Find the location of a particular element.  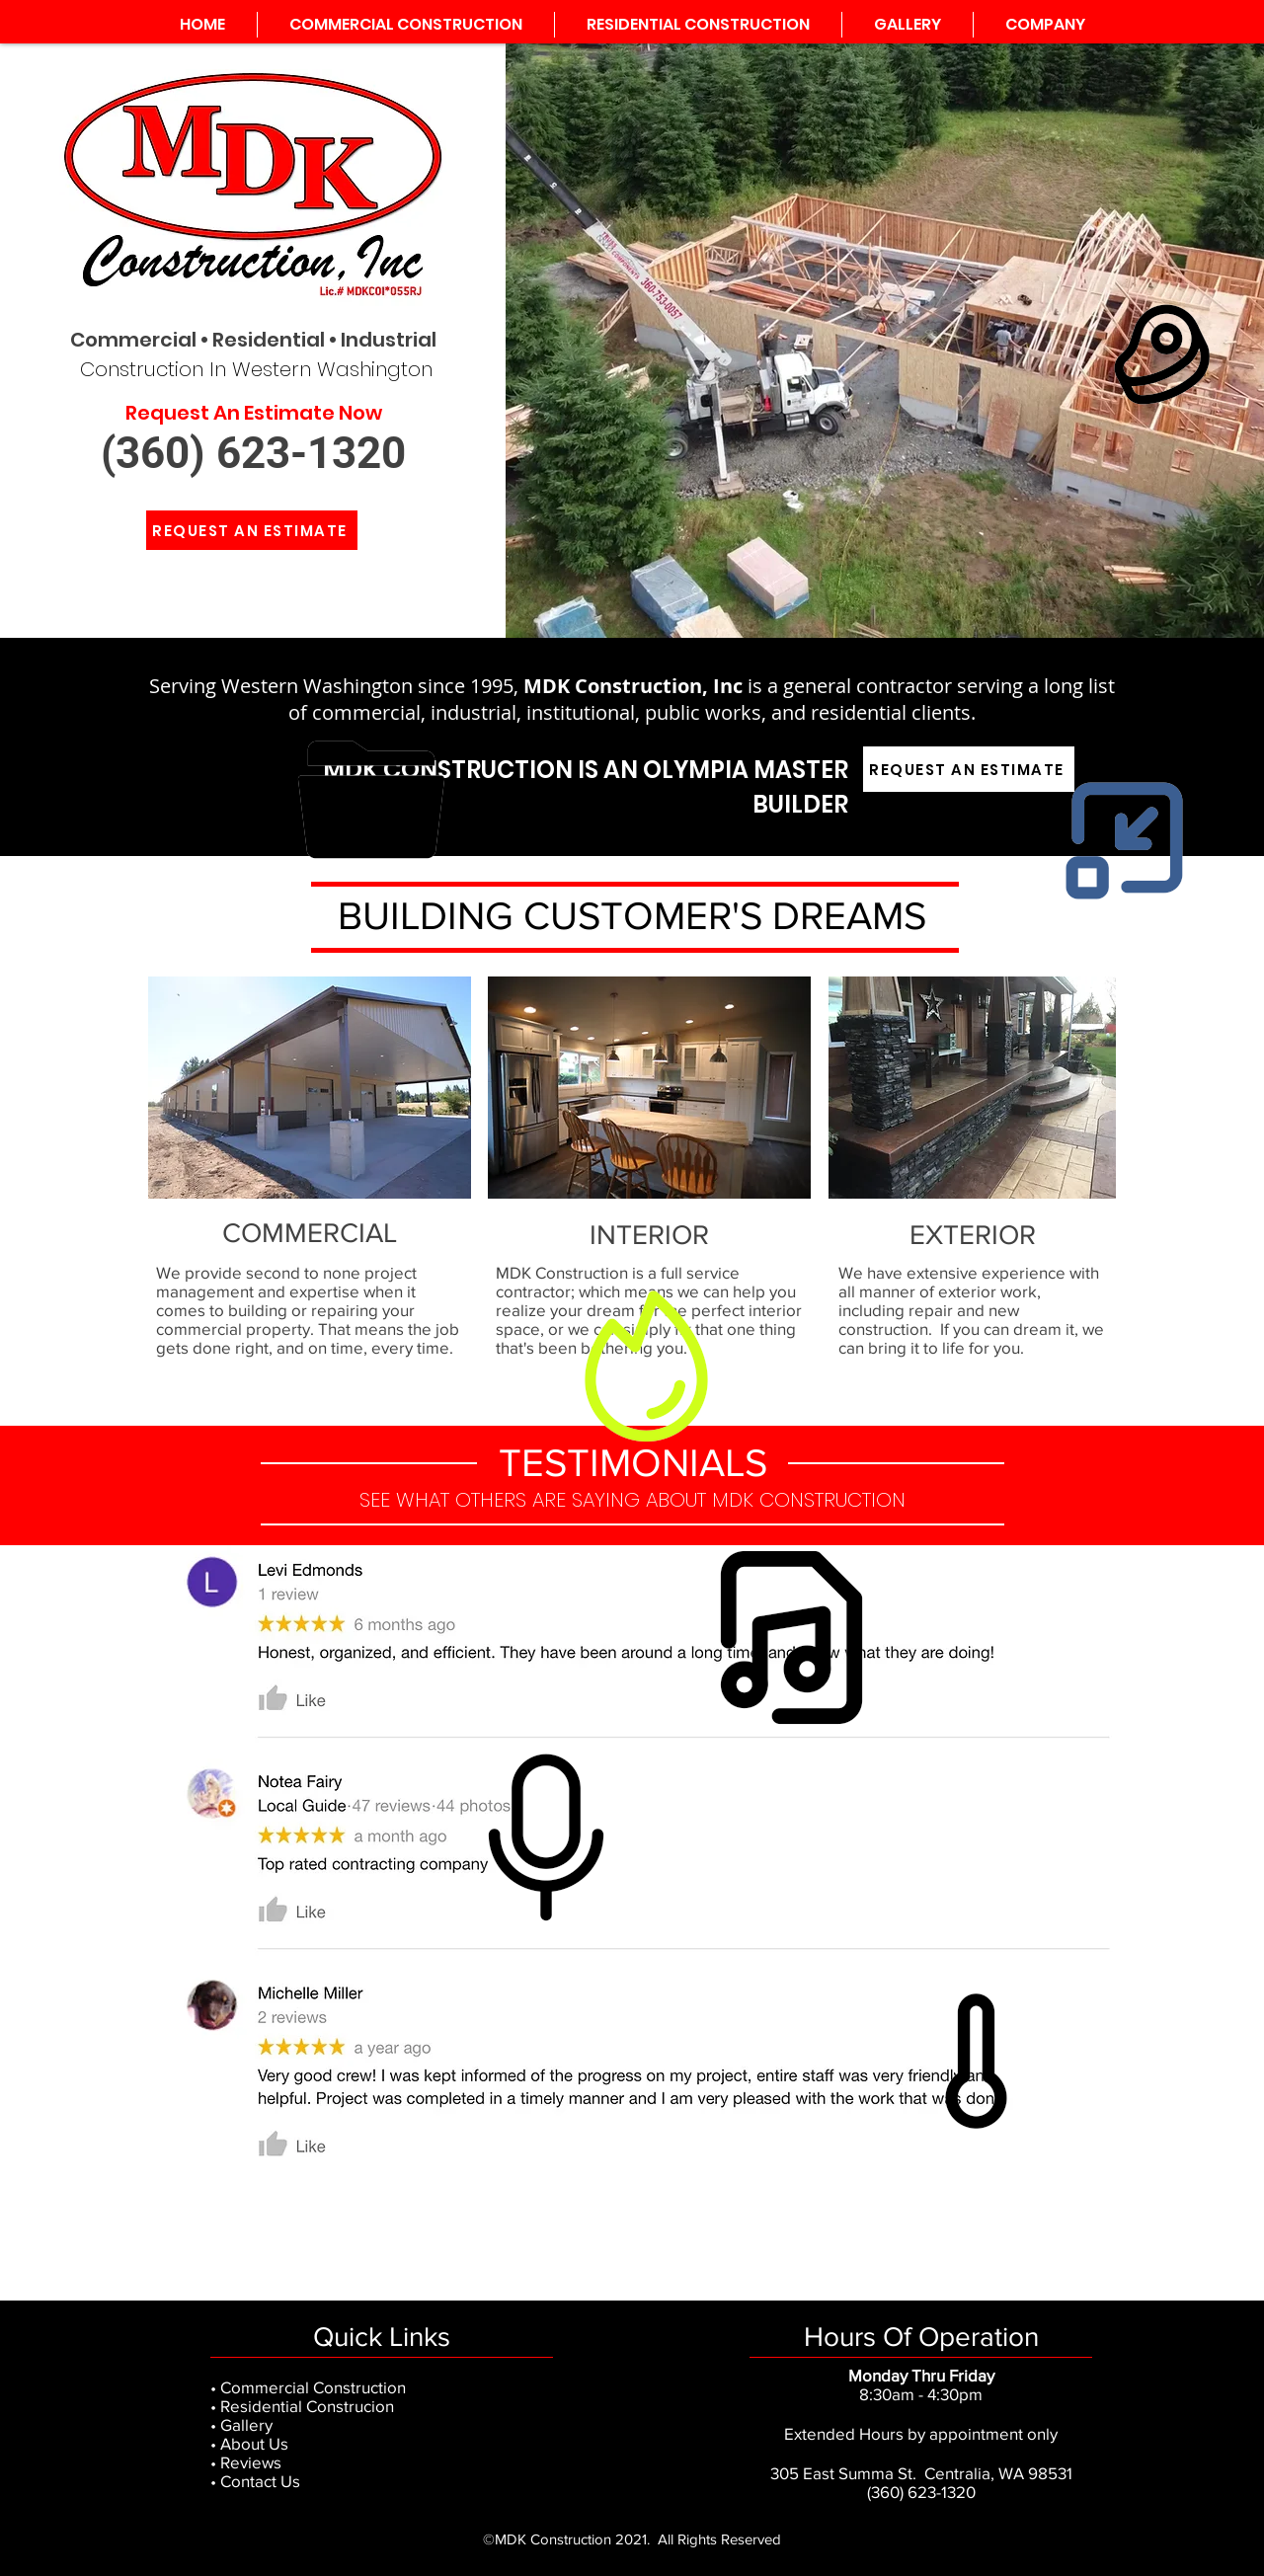

view current temperature reading is located at coordinates (976, 2061).